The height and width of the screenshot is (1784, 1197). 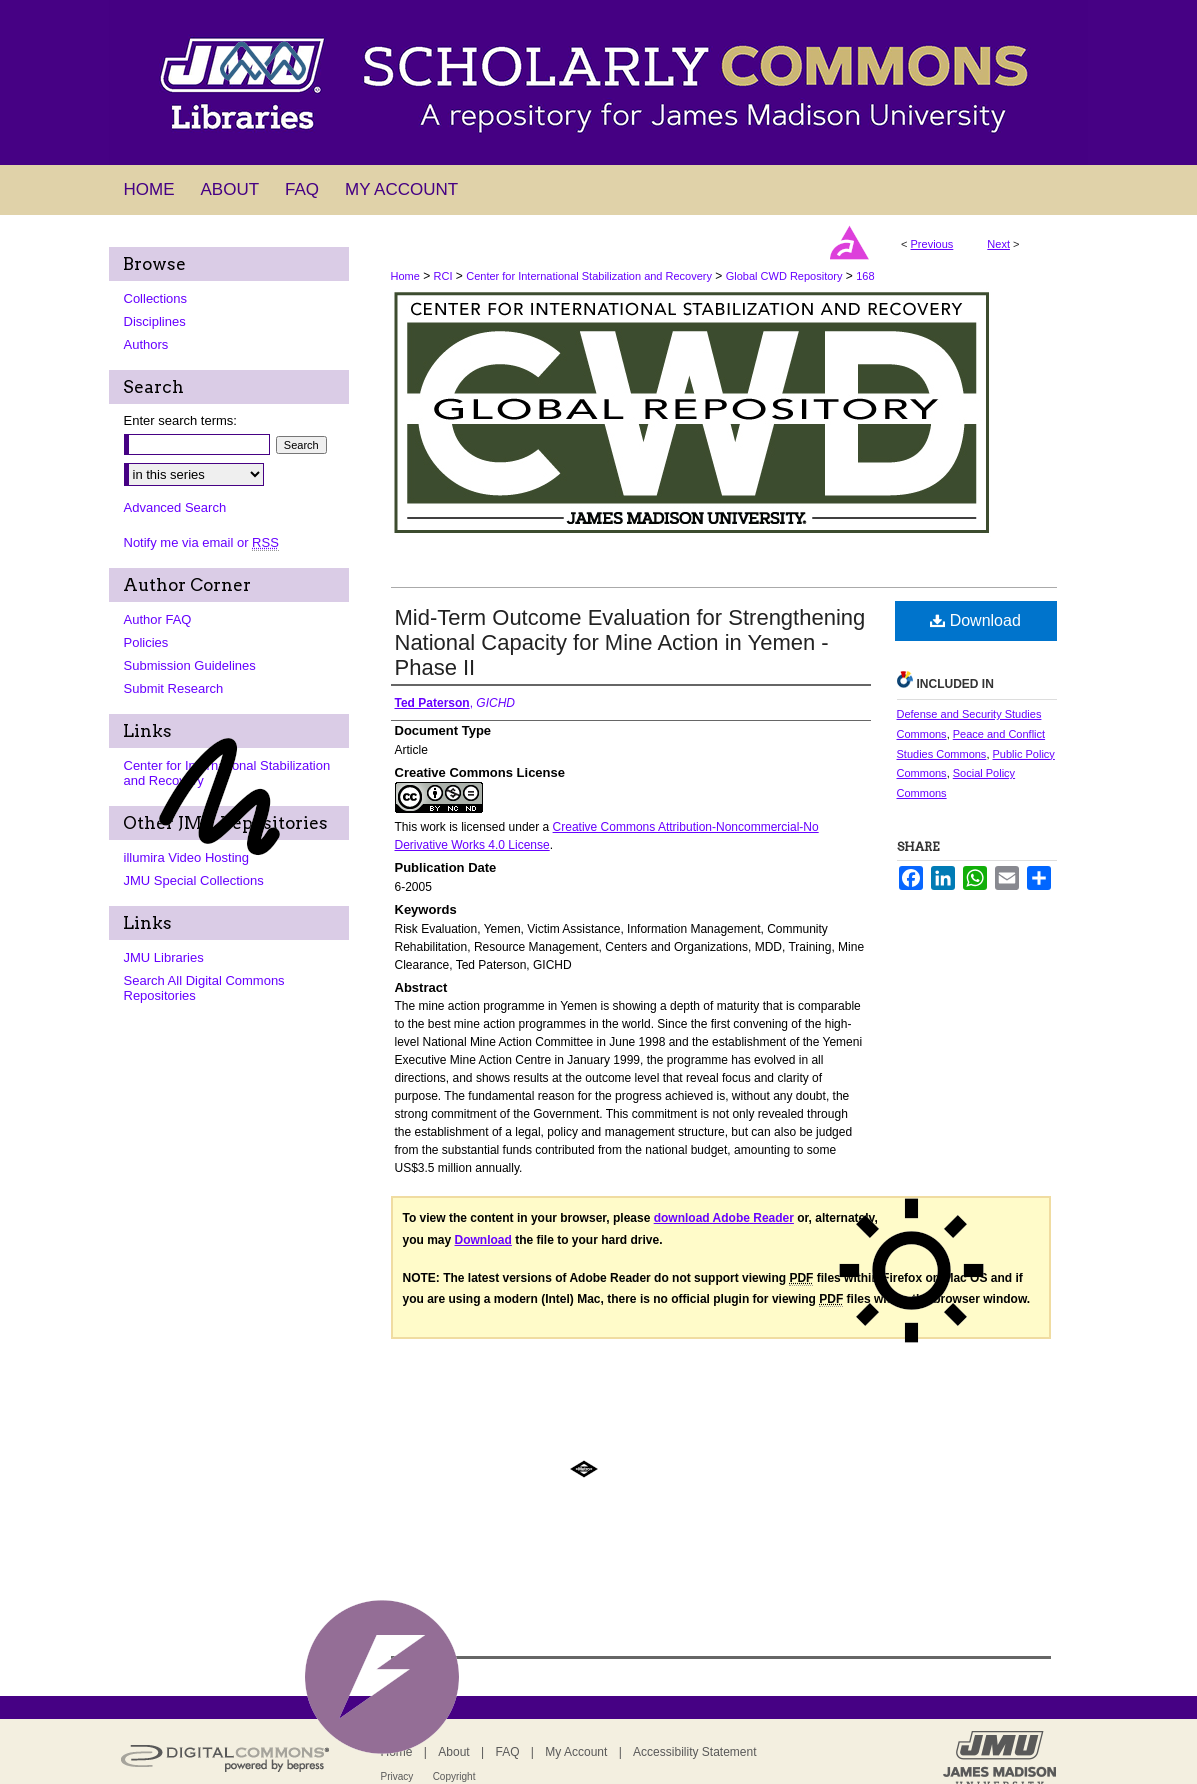 I want to click on momenteo app logo, so click(x=263, y=61).